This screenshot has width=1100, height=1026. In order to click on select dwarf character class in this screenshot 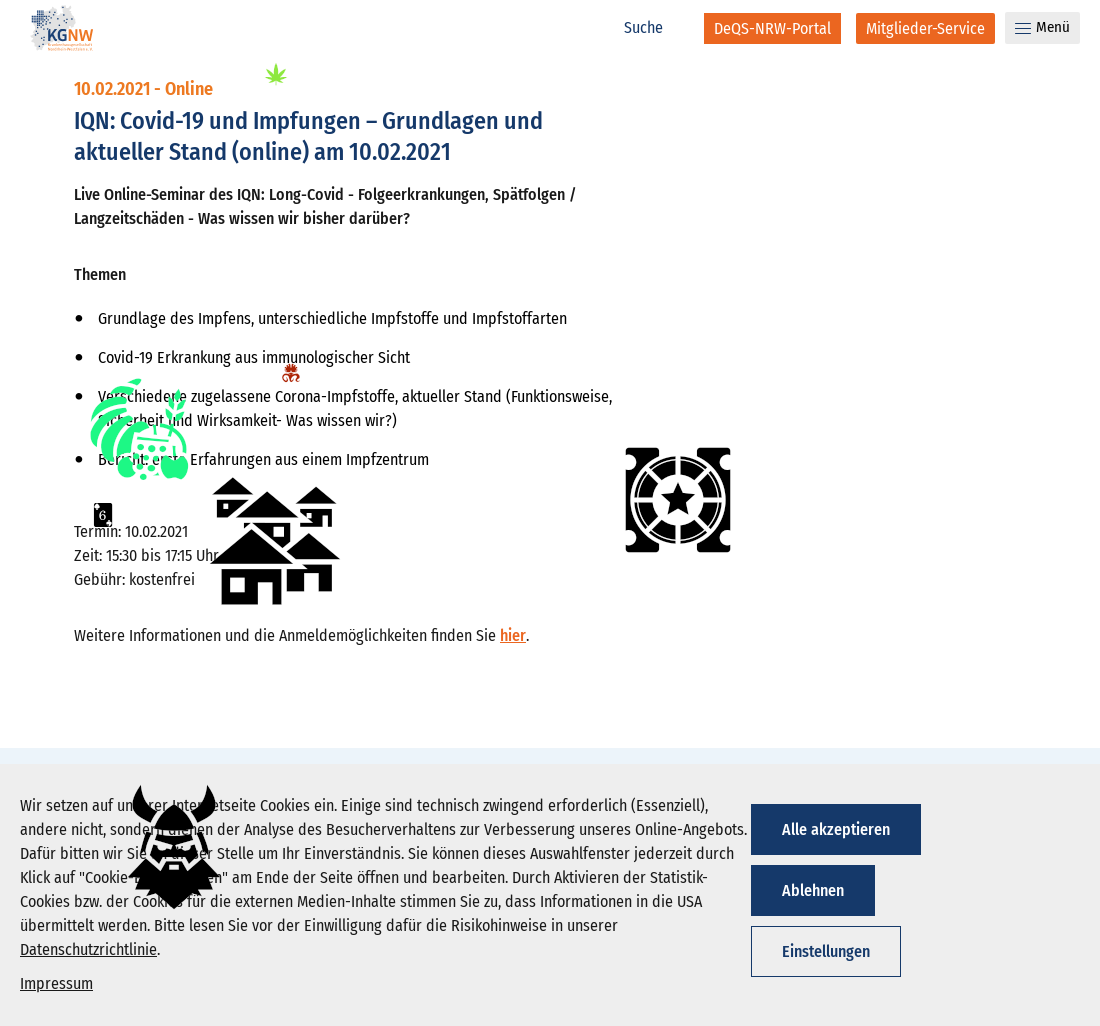, I will do `click(174, 847)`.